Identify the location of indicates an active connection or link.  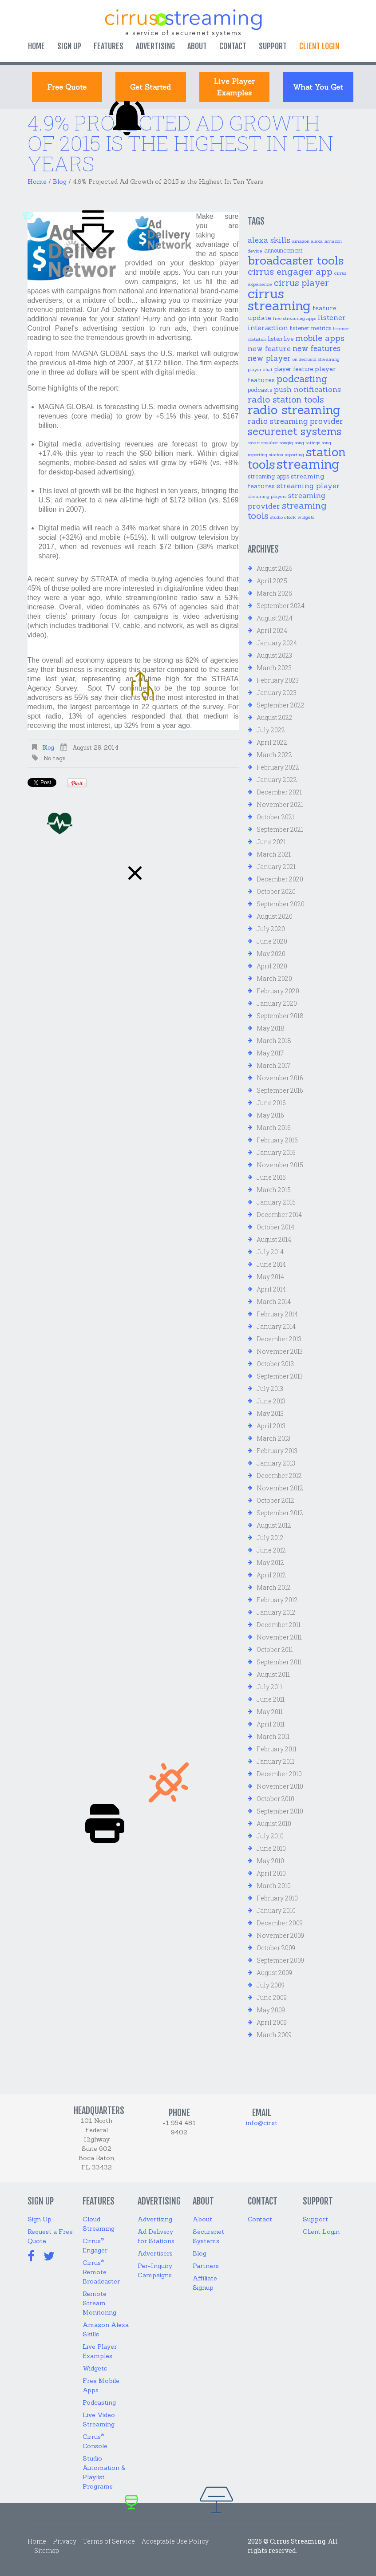
(169, 1782).